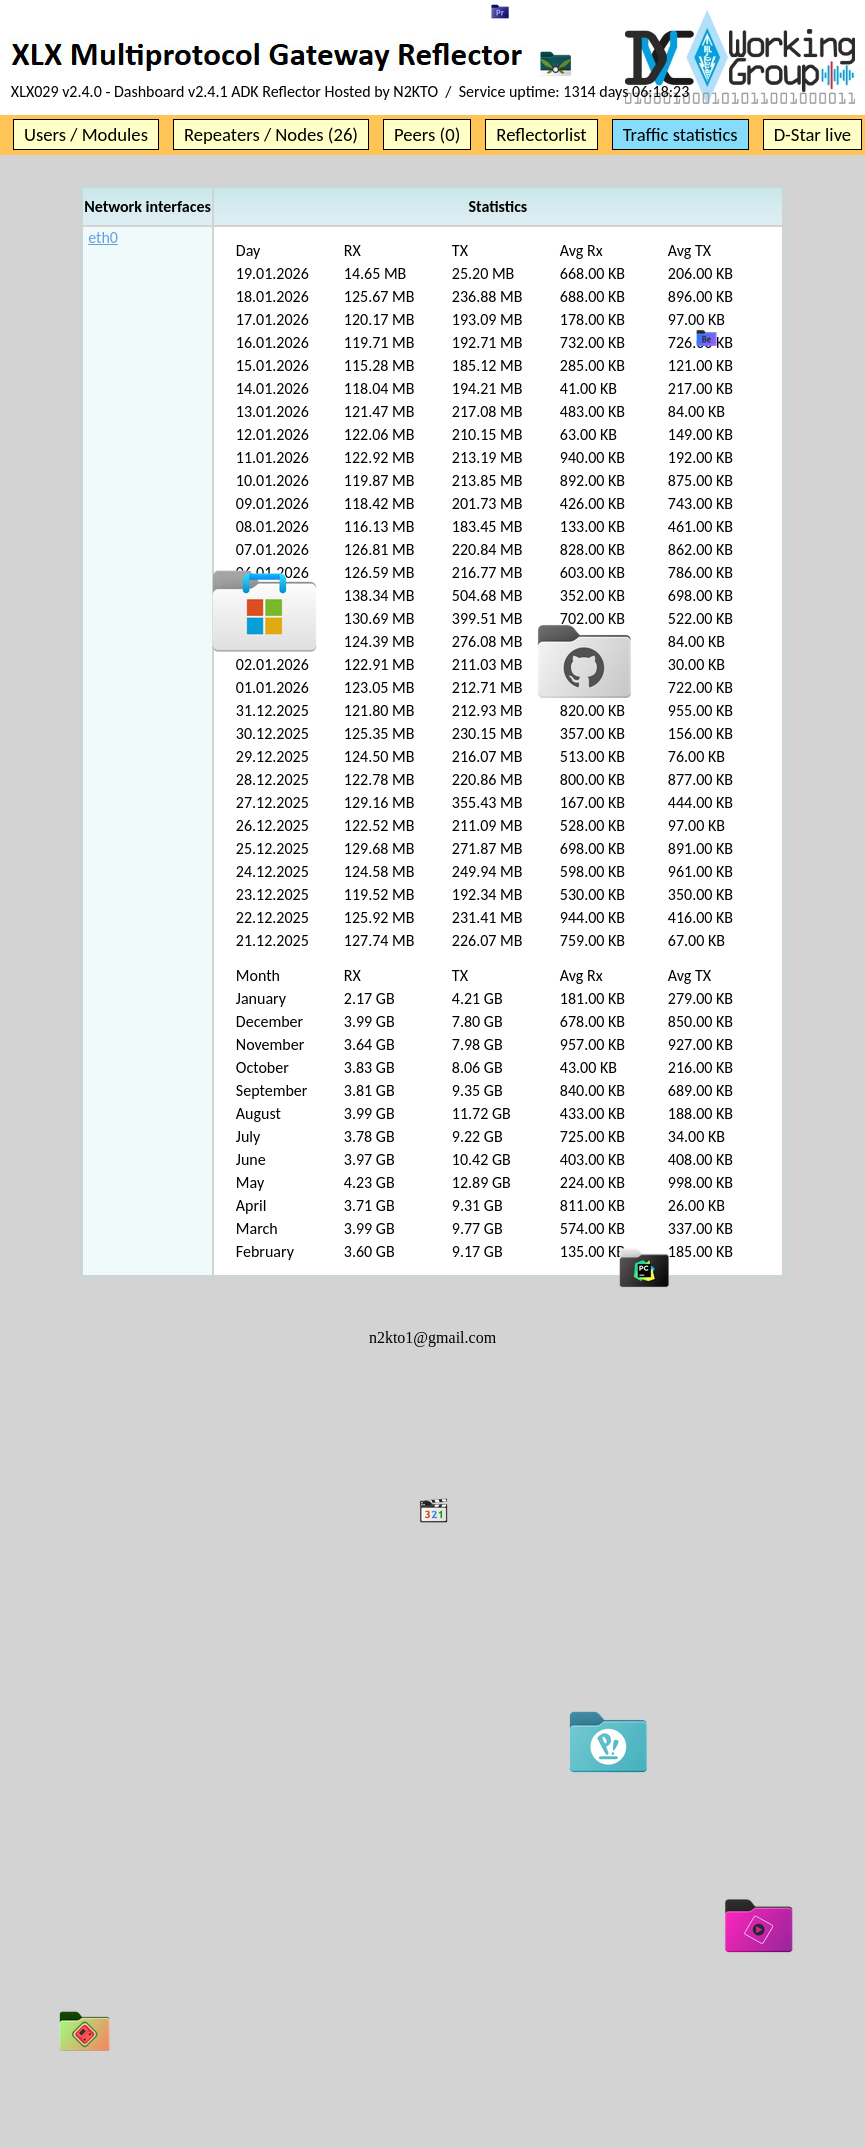 This screenshot has width=865, height=2148. I want to click on open Adobe Premiere Elements project folder, so click(758, 1927).